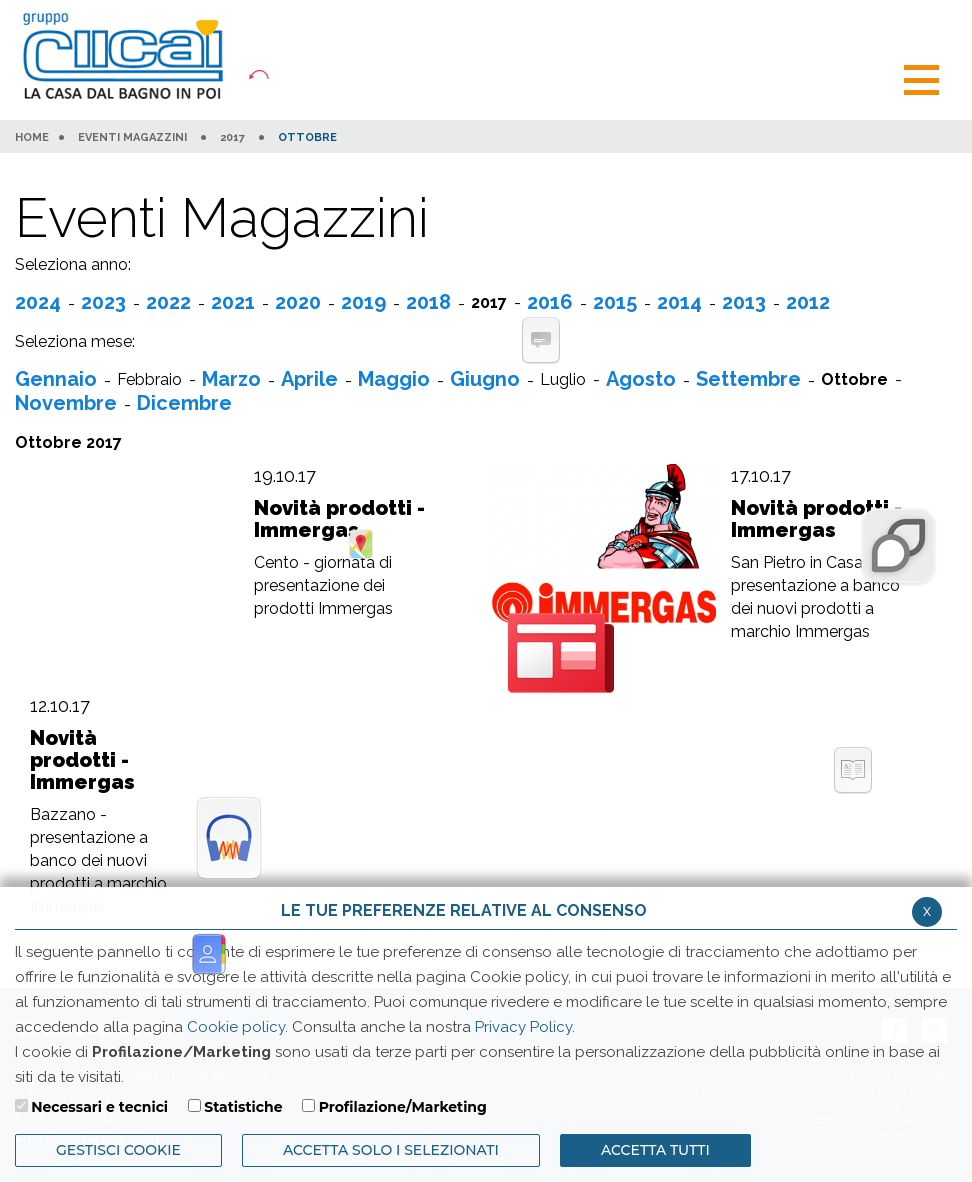 The width and height of the screenshot is (972, 1182). Describe the element at coordinates (229, 838) in the screenshot. I see `audacity audio project file` at that location.